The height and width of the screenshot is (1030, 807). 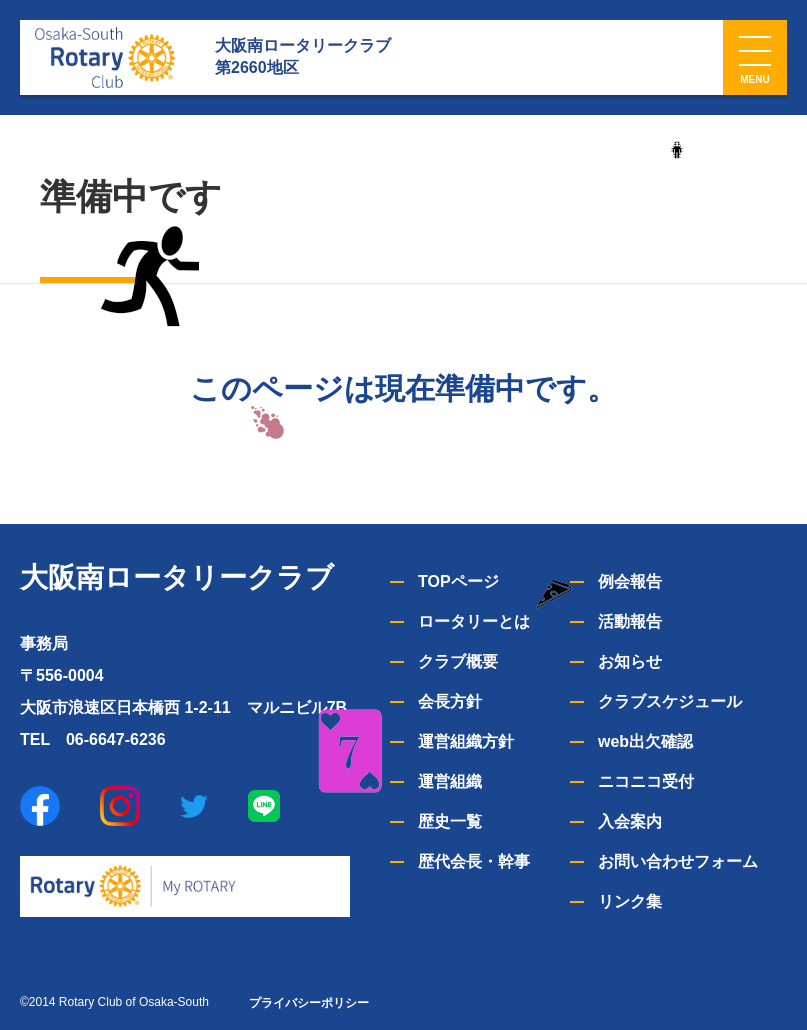 What do you see at coordinates (677, 150) in the screenshot?
I see `equip spiked armor to your character` at bounding box center [677, 150].